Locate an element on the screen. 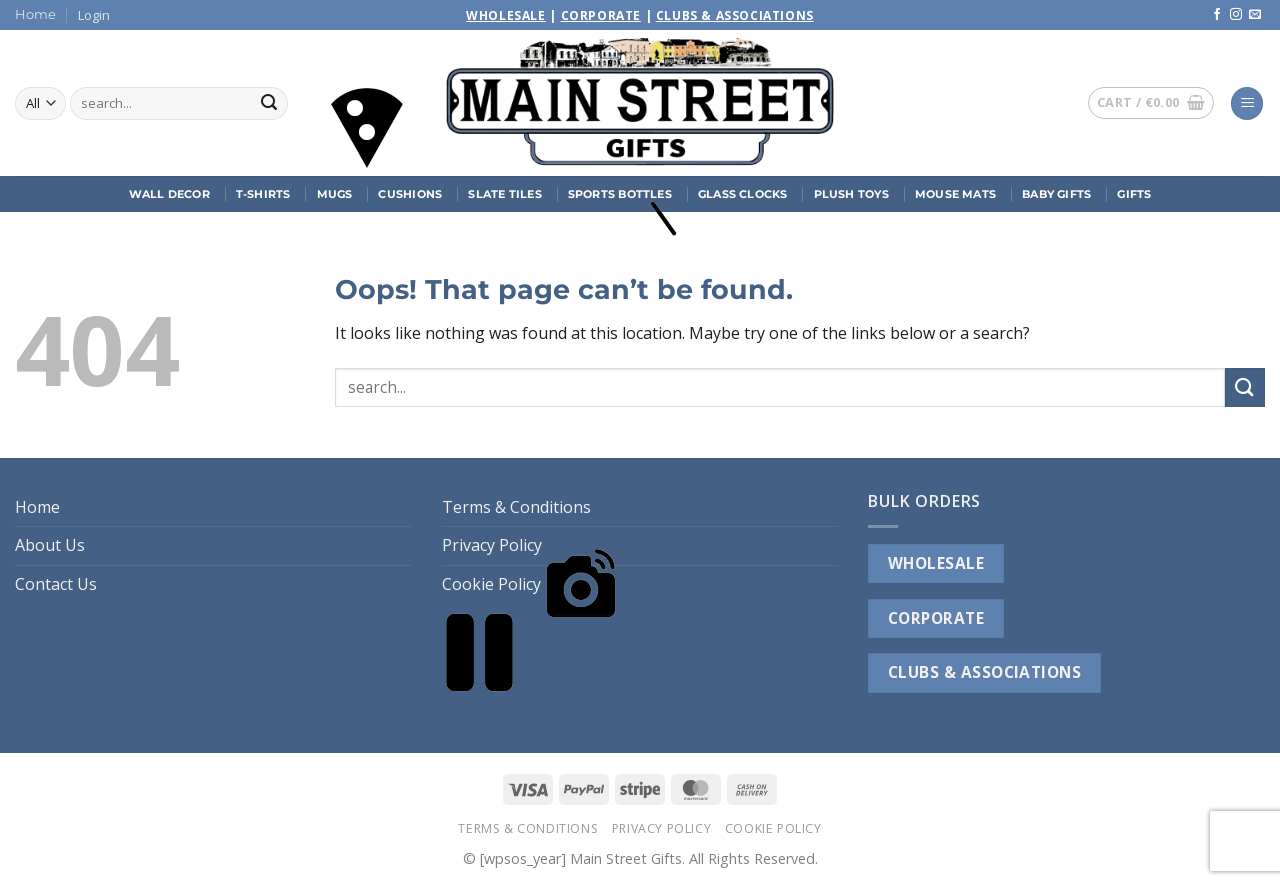 This screenshot has height=885, width=1280. connect to a wireless or remote camera is located at coordinates (581, 583).